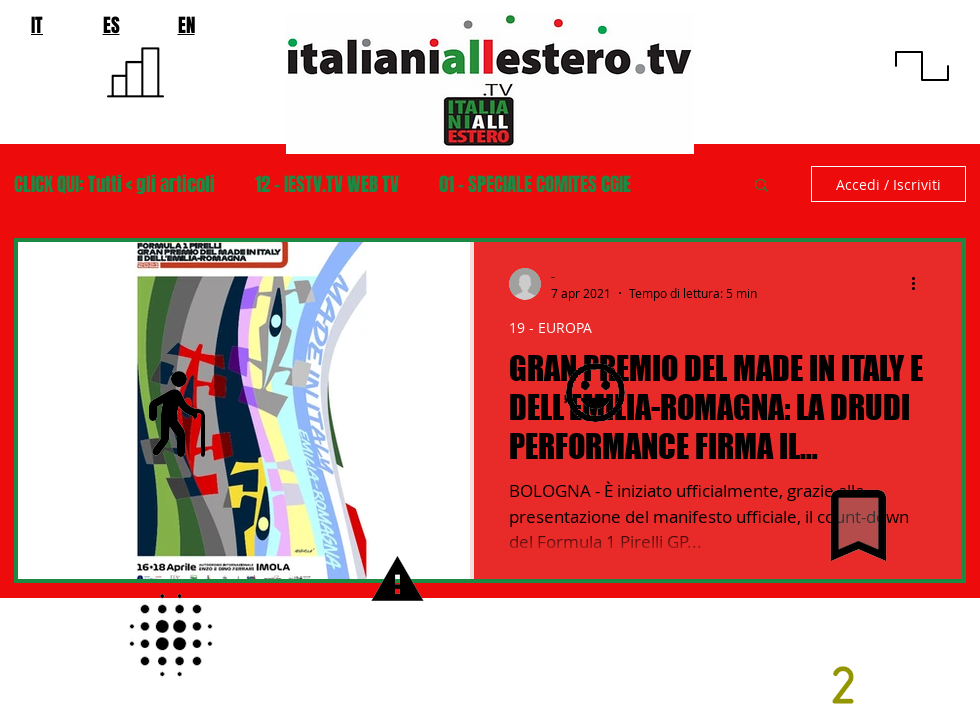  I want to click on bookmark this item, so click(858, 525).